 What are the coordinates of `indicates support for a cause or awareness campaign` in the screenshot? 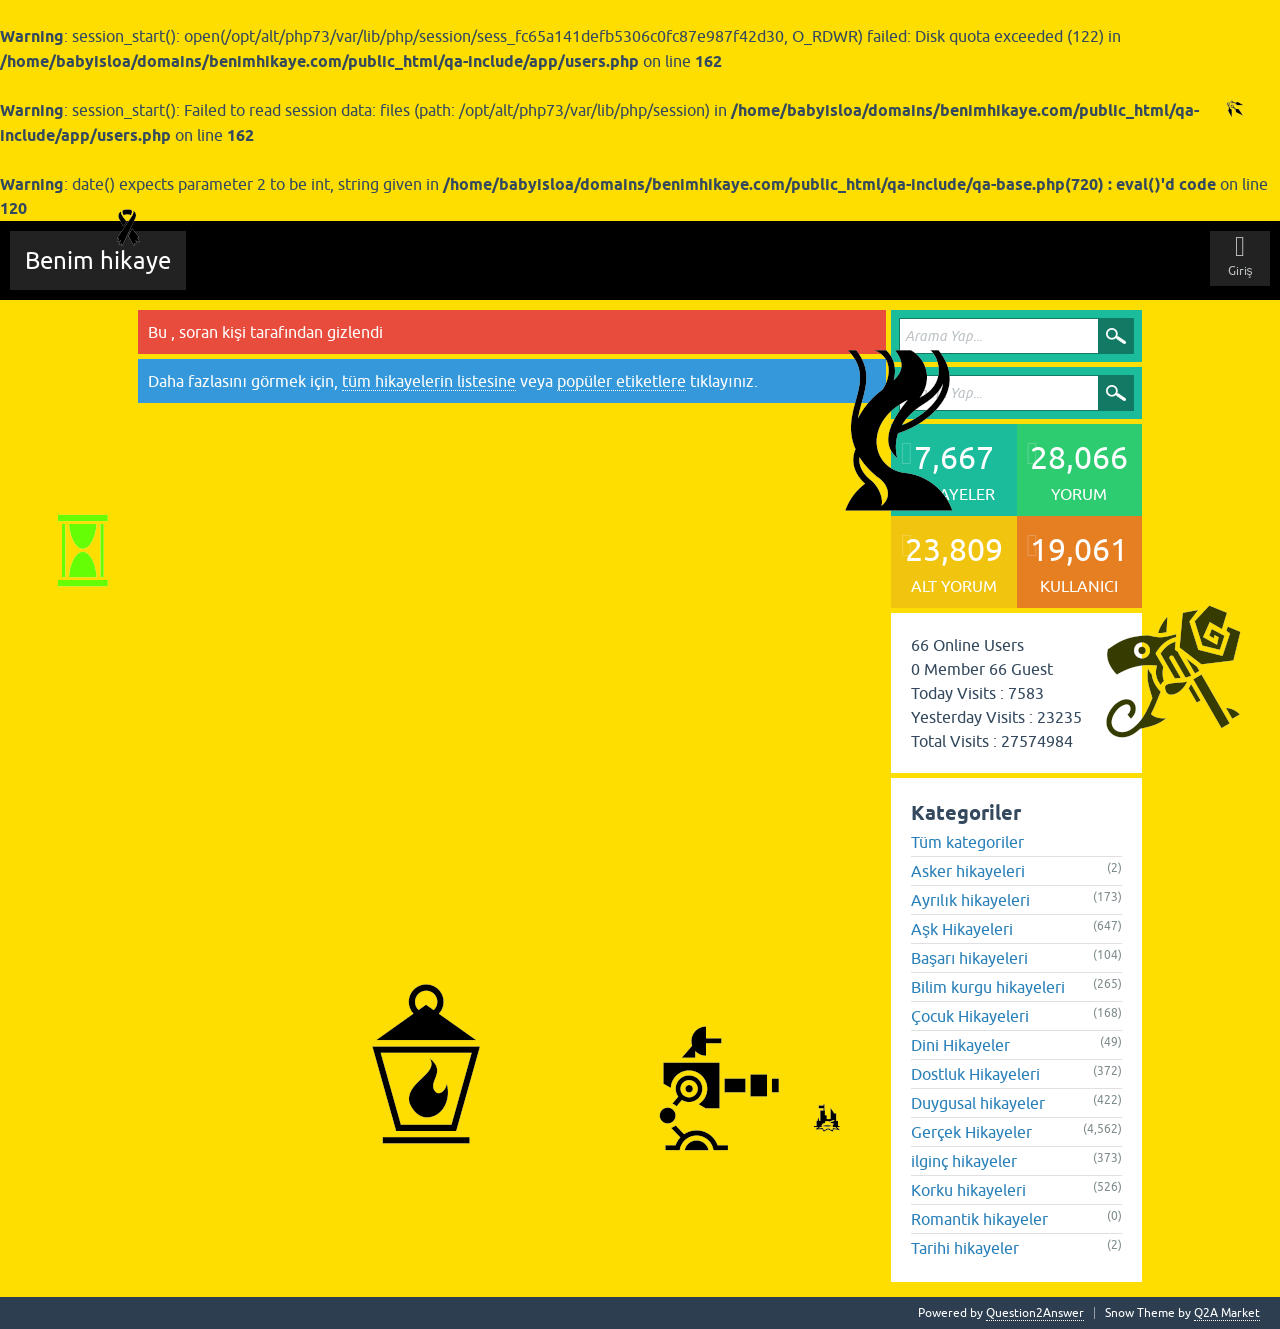 It's located at (128, 228).